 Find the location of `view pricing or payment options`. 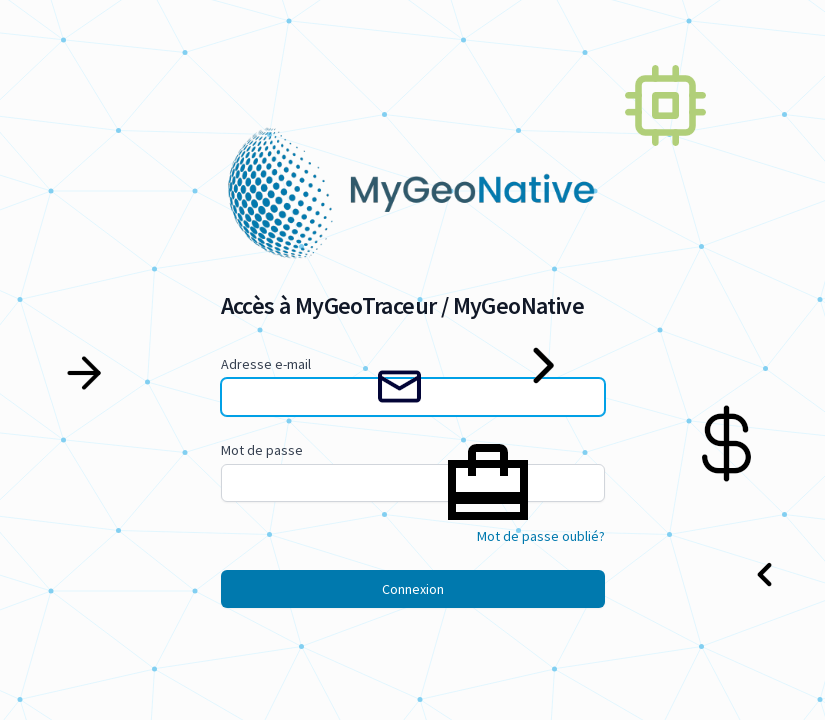

view pricing or payment options is located at coordinates (726, 443).